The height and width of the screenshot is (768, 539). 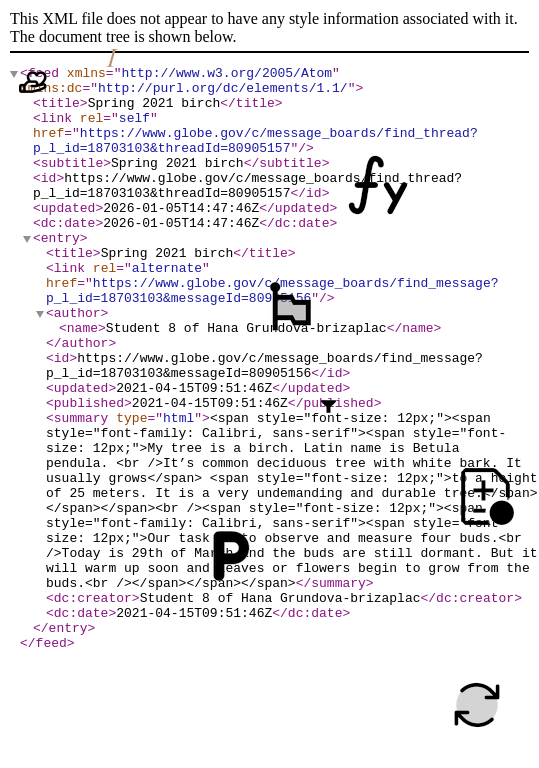 What do you see at coordinates (378, 185) in the screenshot?
I see `insert mathematical function notation` at bounding box center [378, 185].